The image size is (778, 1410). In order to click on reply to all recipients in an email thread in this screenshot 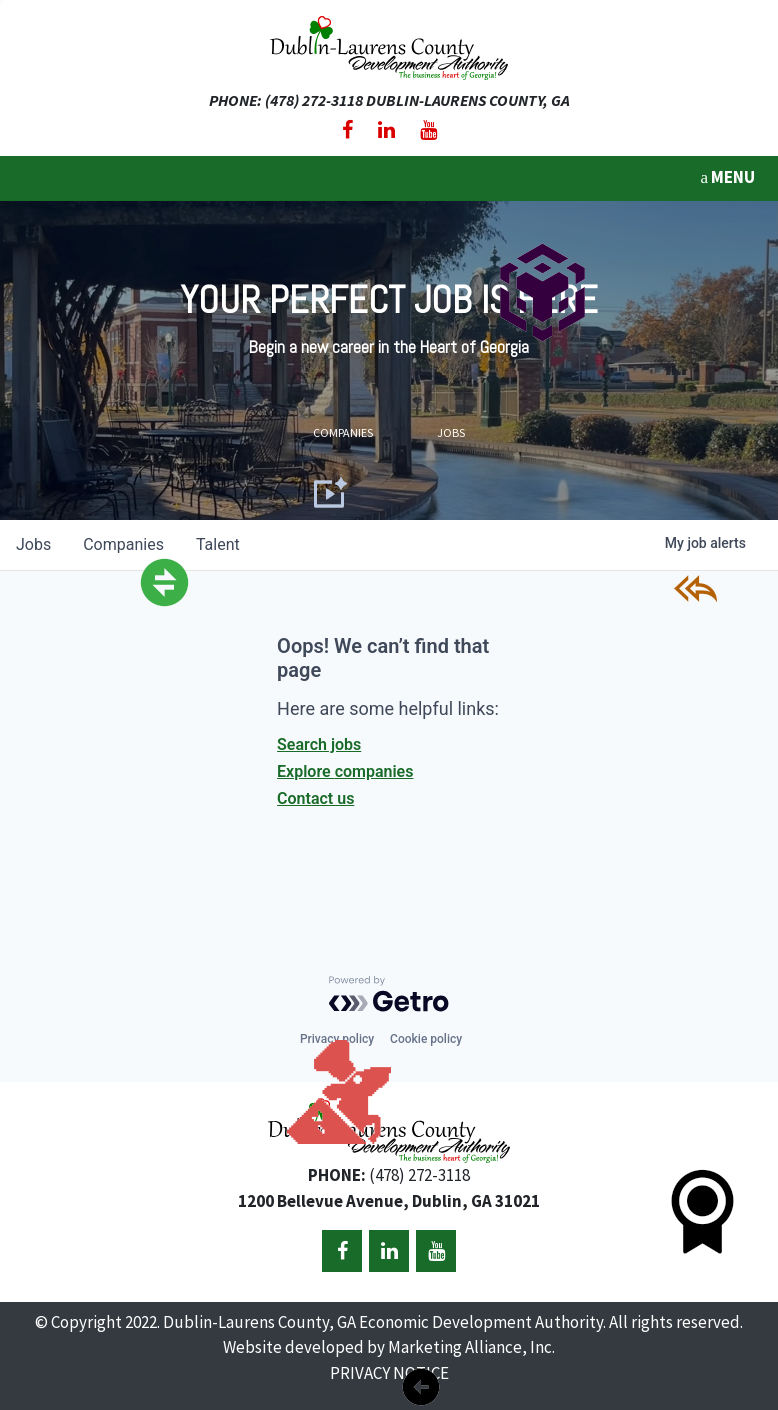, I will do `click(695, 588)`.